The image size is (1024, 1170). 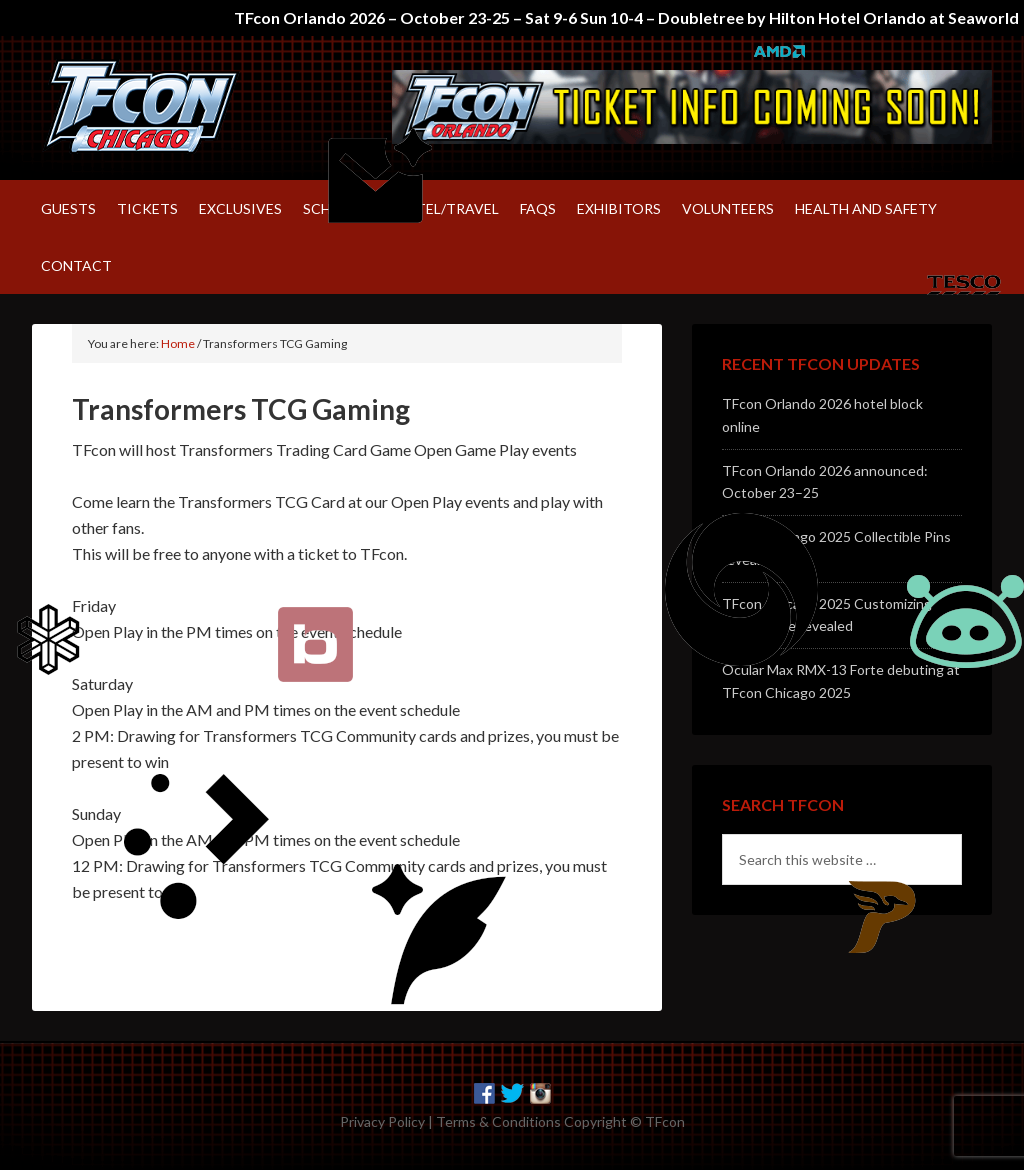 I want to click on KDE Plasma desktop environment logo, so click(x=196, y=846).